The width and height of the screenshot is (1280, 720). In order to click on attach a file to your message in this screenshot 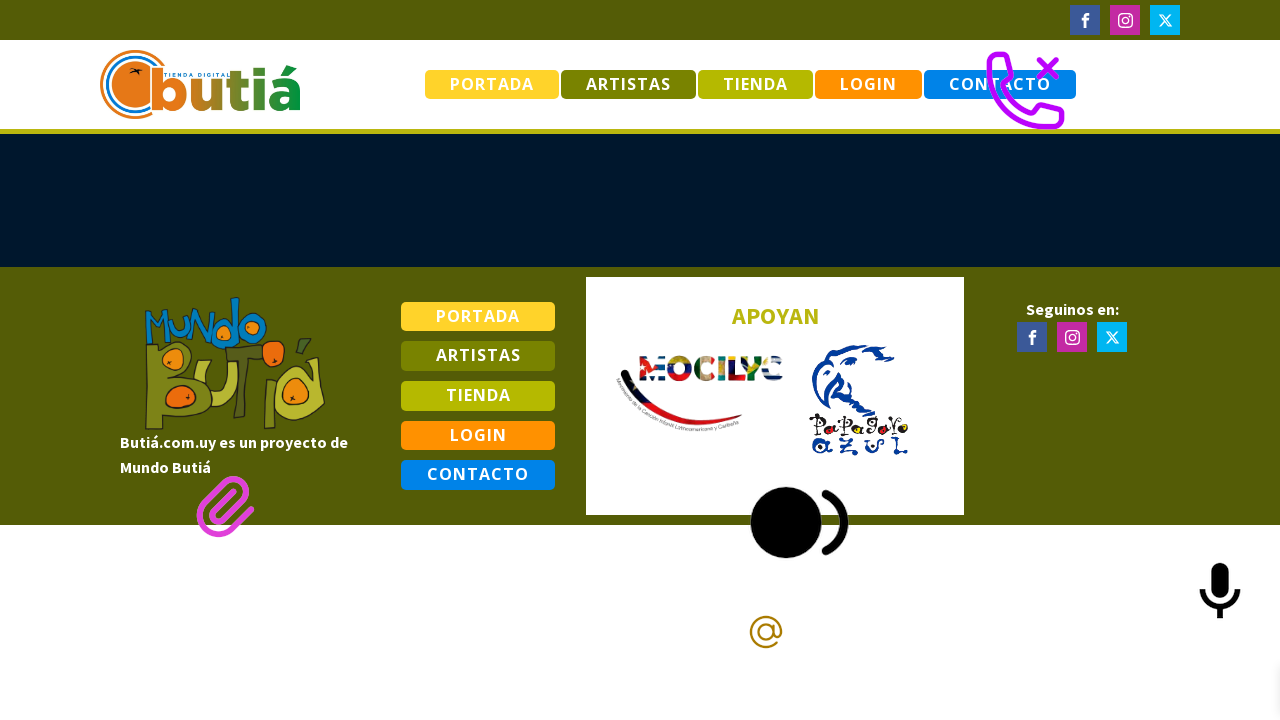, I will do `click(224, 506)`.